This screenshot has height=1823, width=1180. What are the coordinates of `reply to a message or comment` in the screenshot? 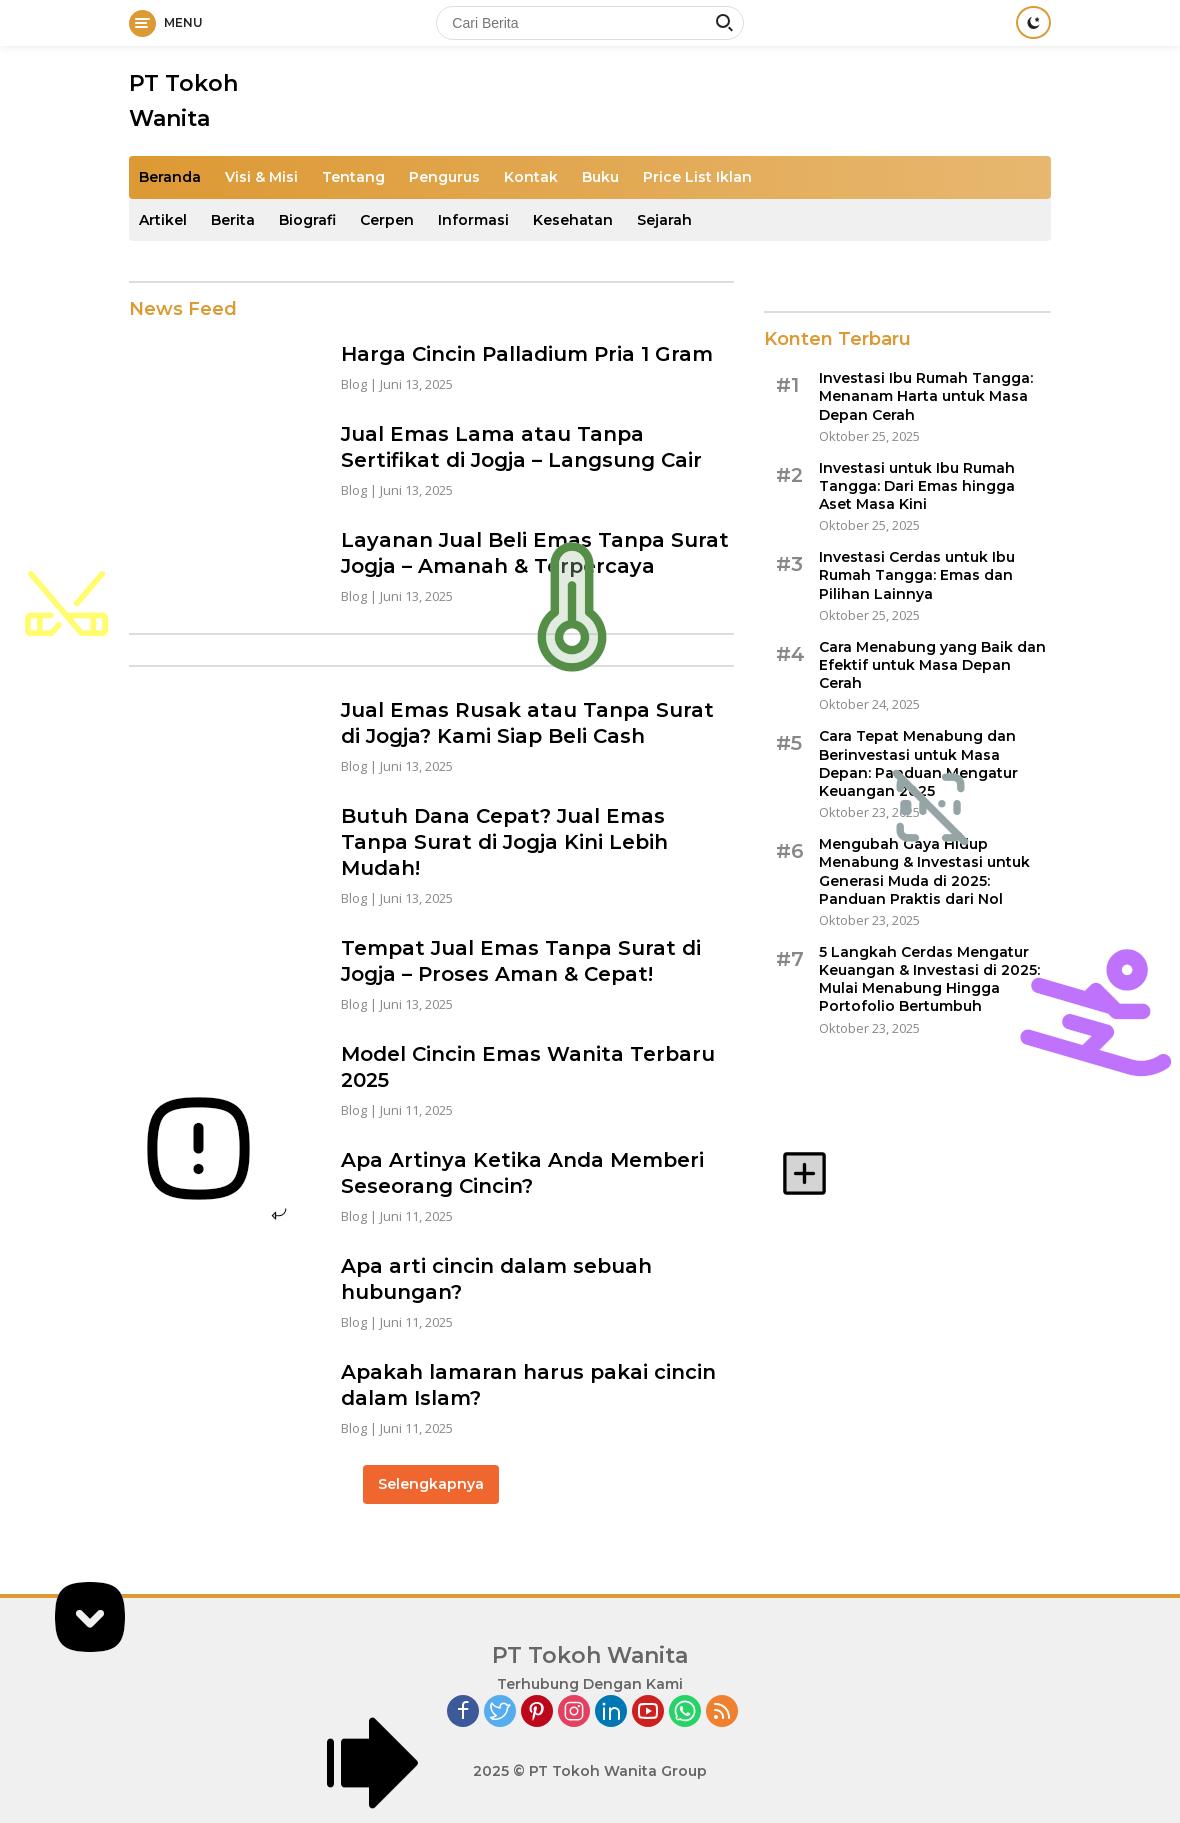 It's located at (279, 1214).